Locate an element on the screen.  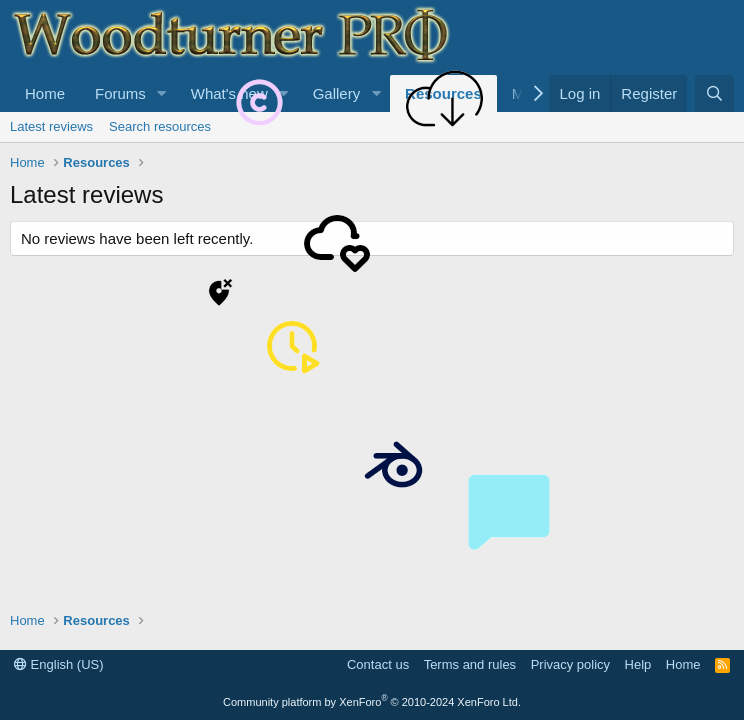
open blender 3d modeling software is located at coordinates (393, 464).